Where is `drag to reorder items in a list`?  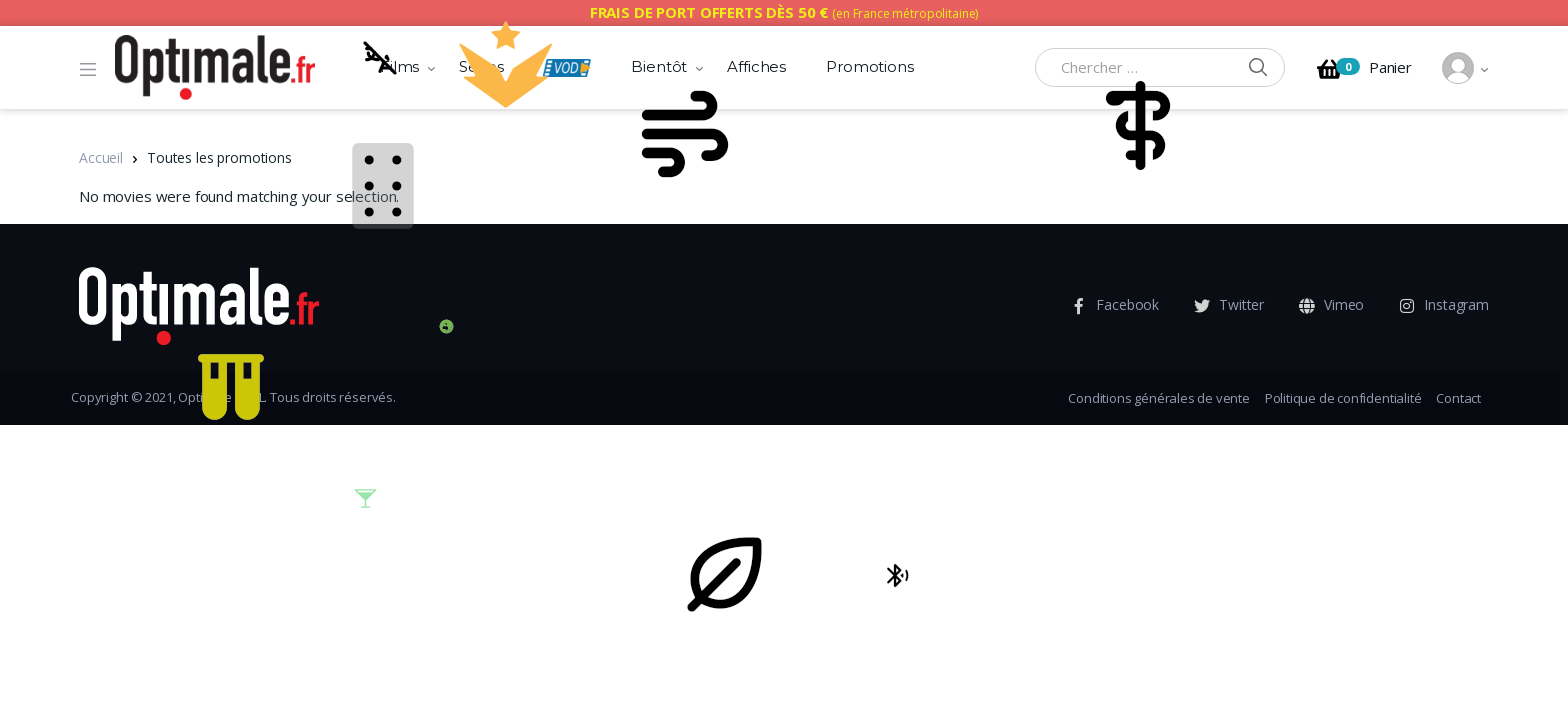
drag to reorder items in a list is located at coordinates (383, 186).